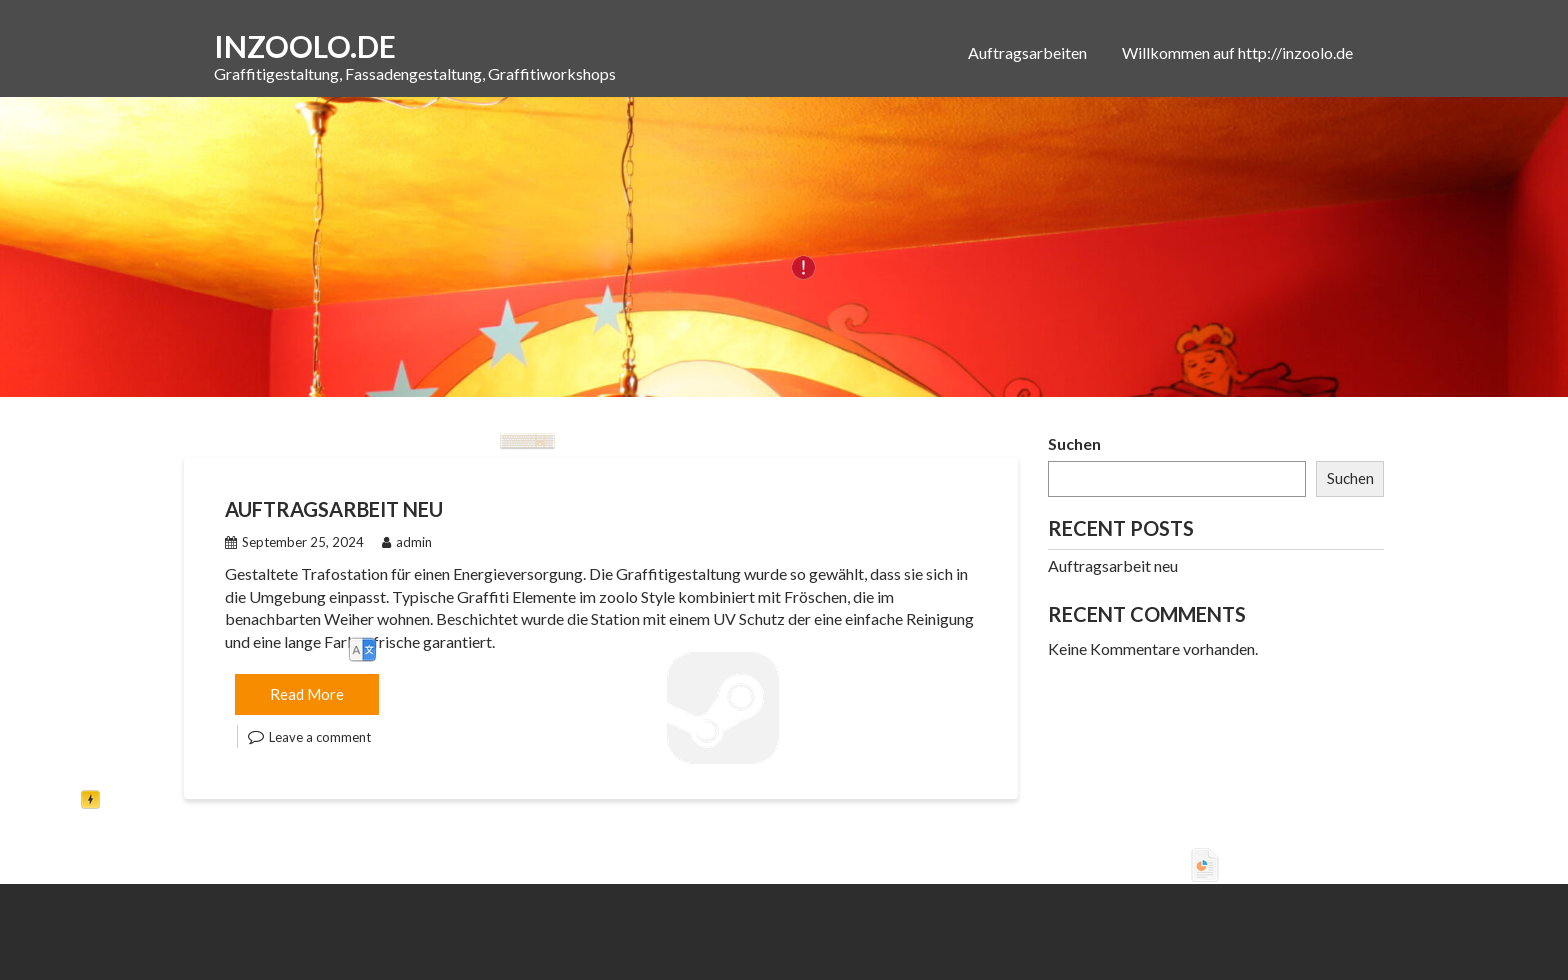 The height and width of the screenshot is (980, 1568). I want to click on open a presentation file, so click(1205, 865).